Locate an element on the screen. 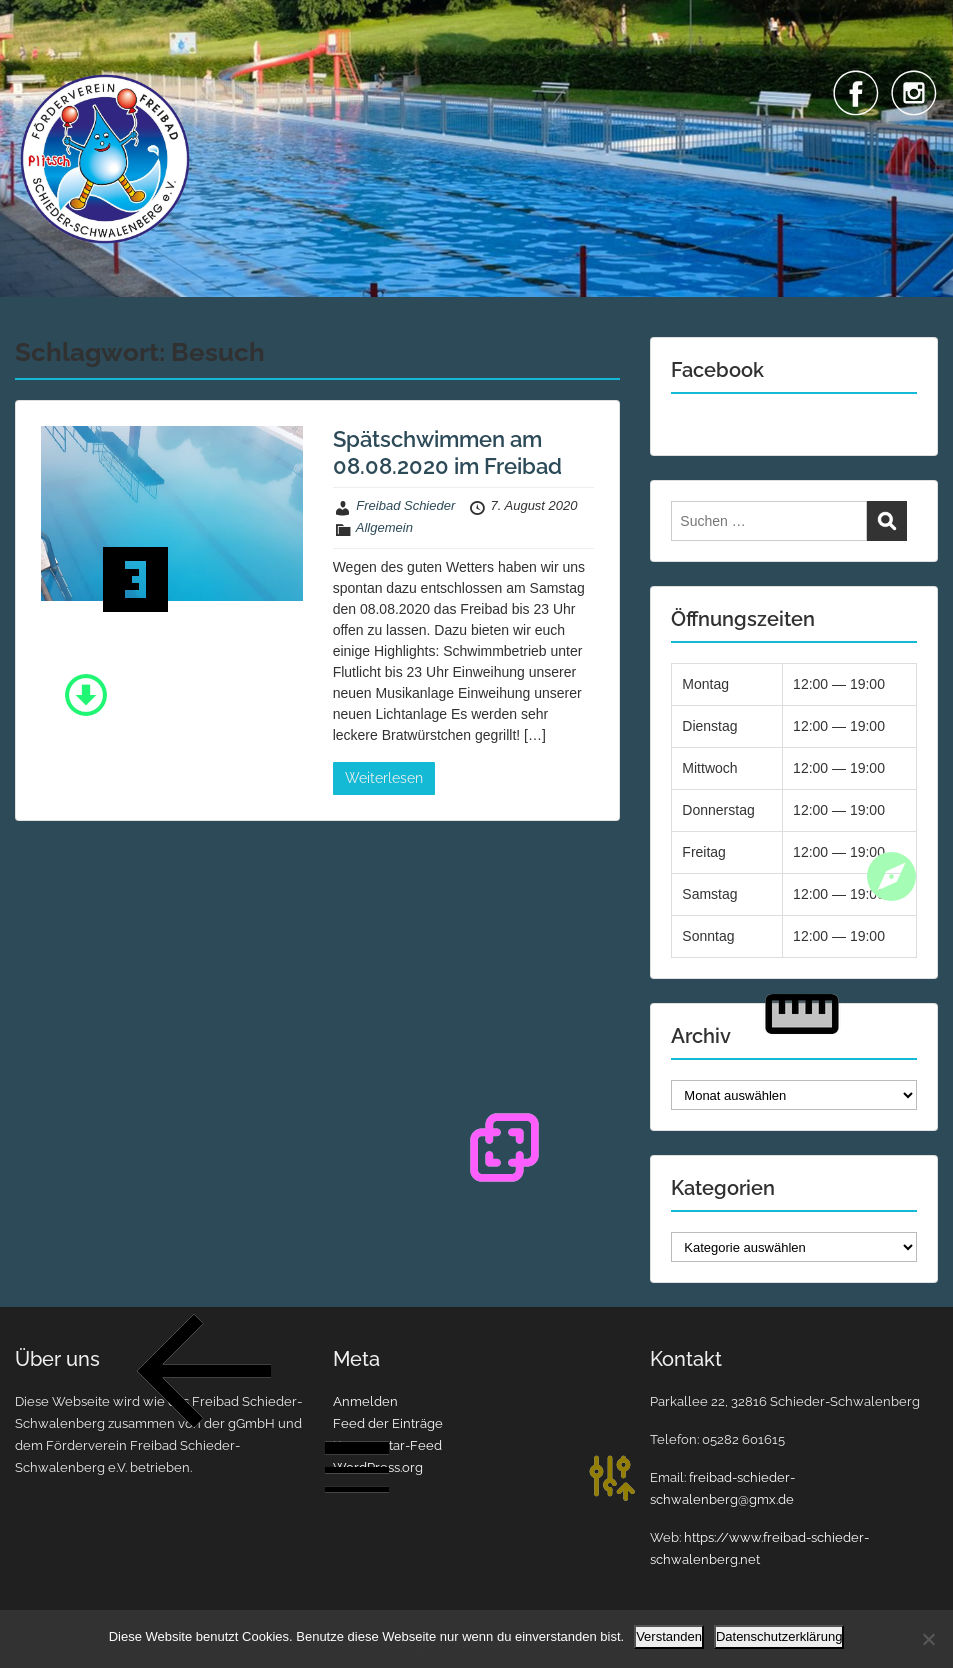 This screenshot has width=953, height=1668. view queue or playlist is located at coordinates (357, 1467).